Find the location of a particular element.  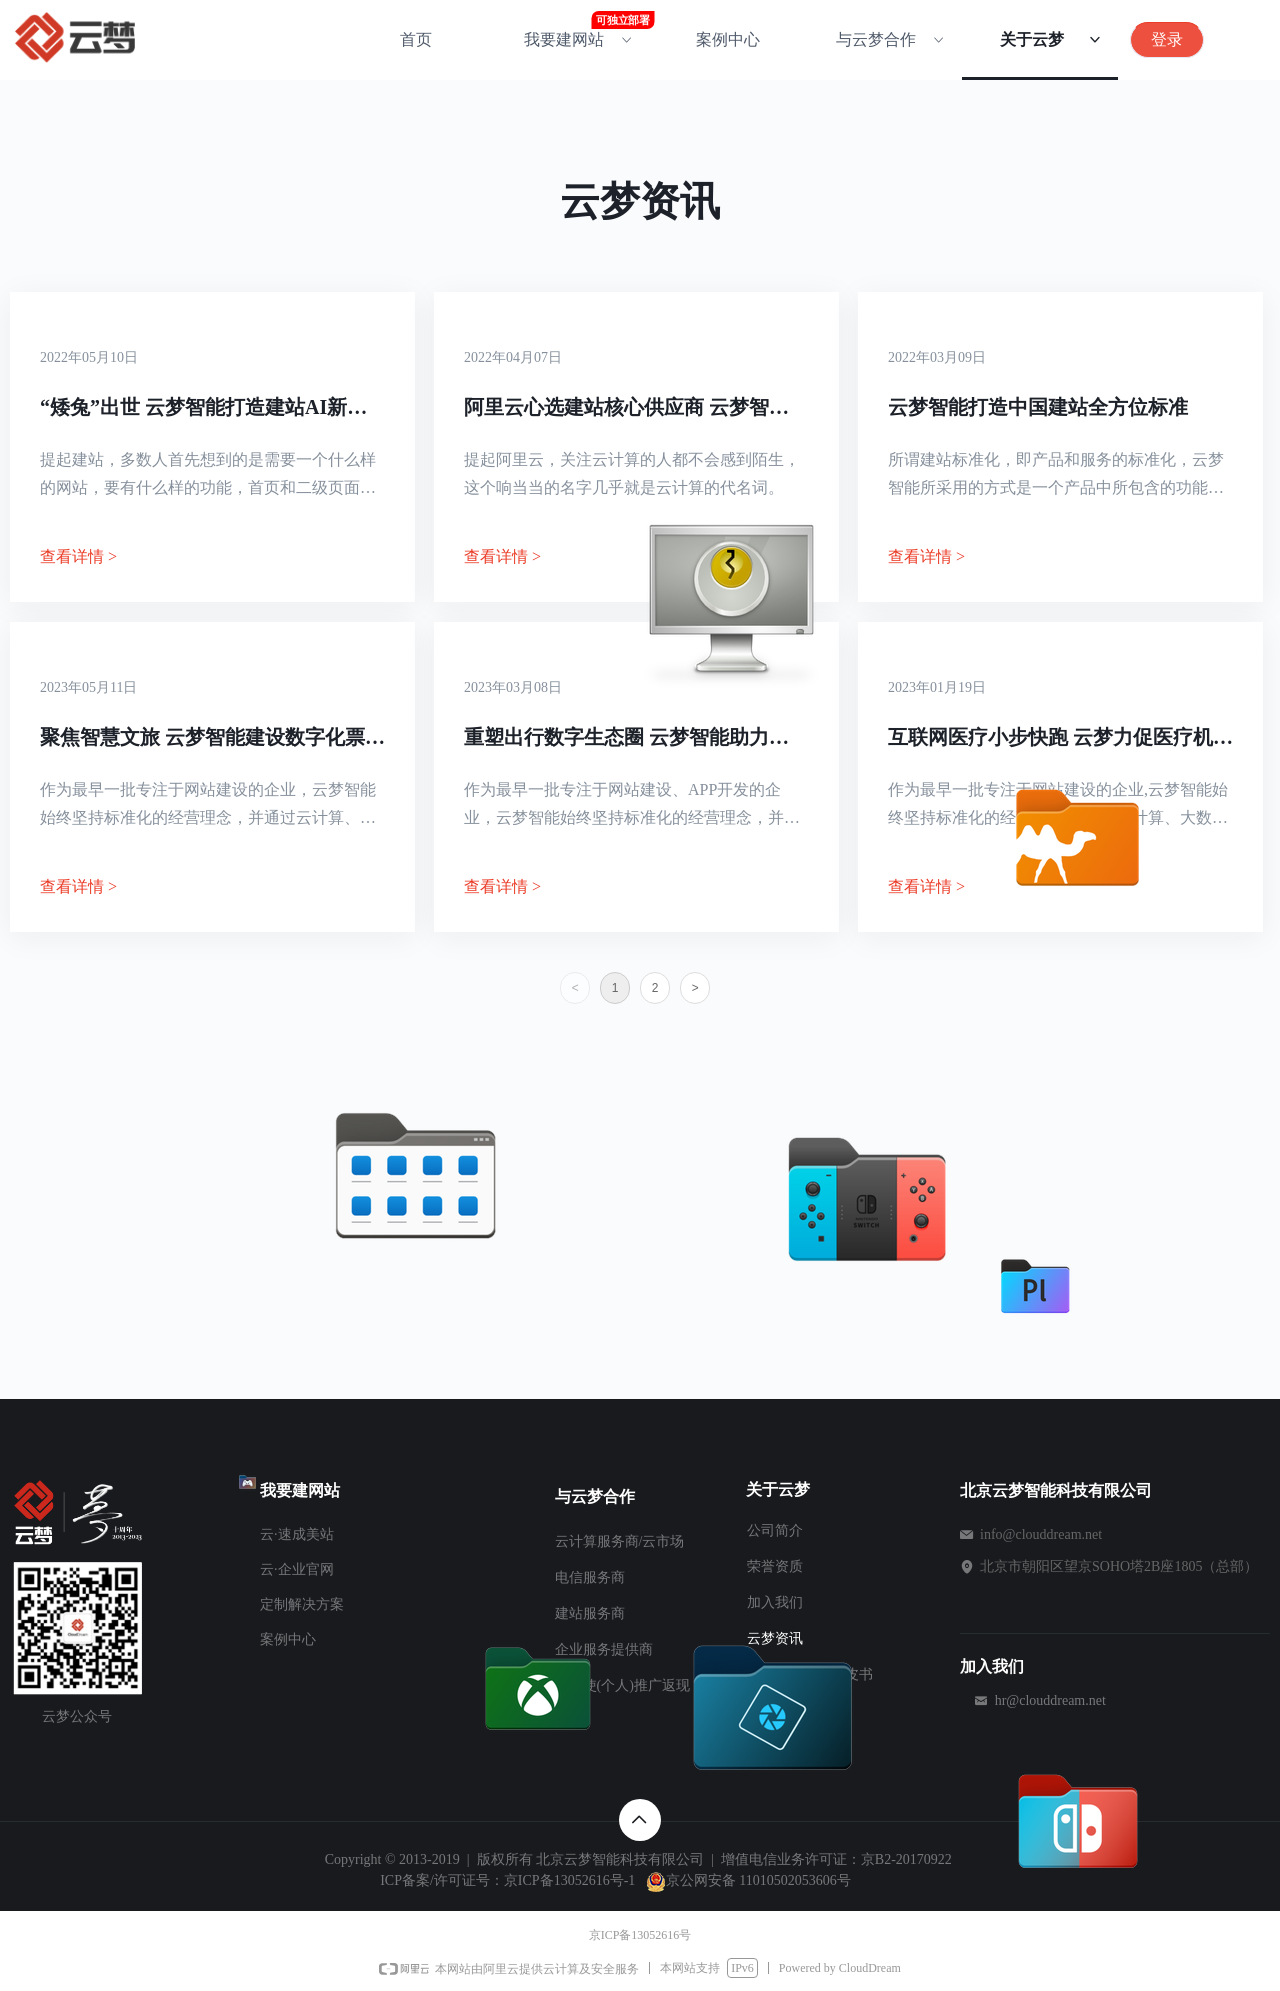

open microsoft games folder is located at coordinates (247, 1482).